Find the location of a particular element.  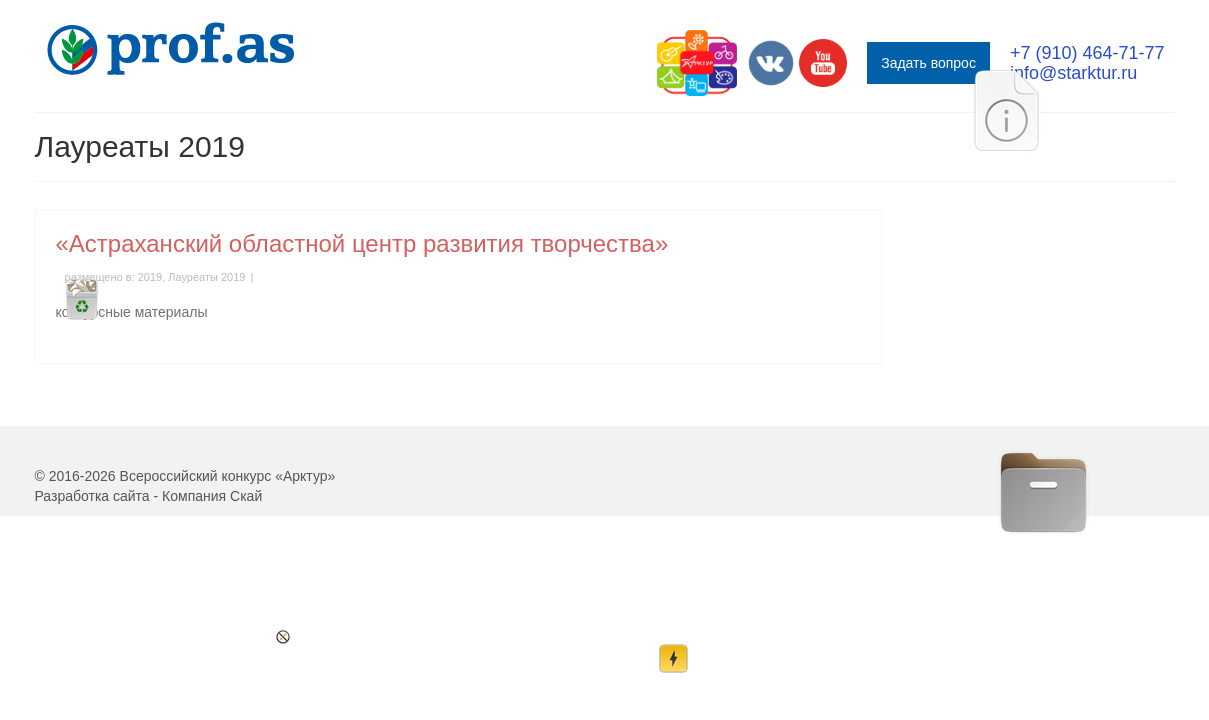

open power management settings is located at coordinates (673, 658).